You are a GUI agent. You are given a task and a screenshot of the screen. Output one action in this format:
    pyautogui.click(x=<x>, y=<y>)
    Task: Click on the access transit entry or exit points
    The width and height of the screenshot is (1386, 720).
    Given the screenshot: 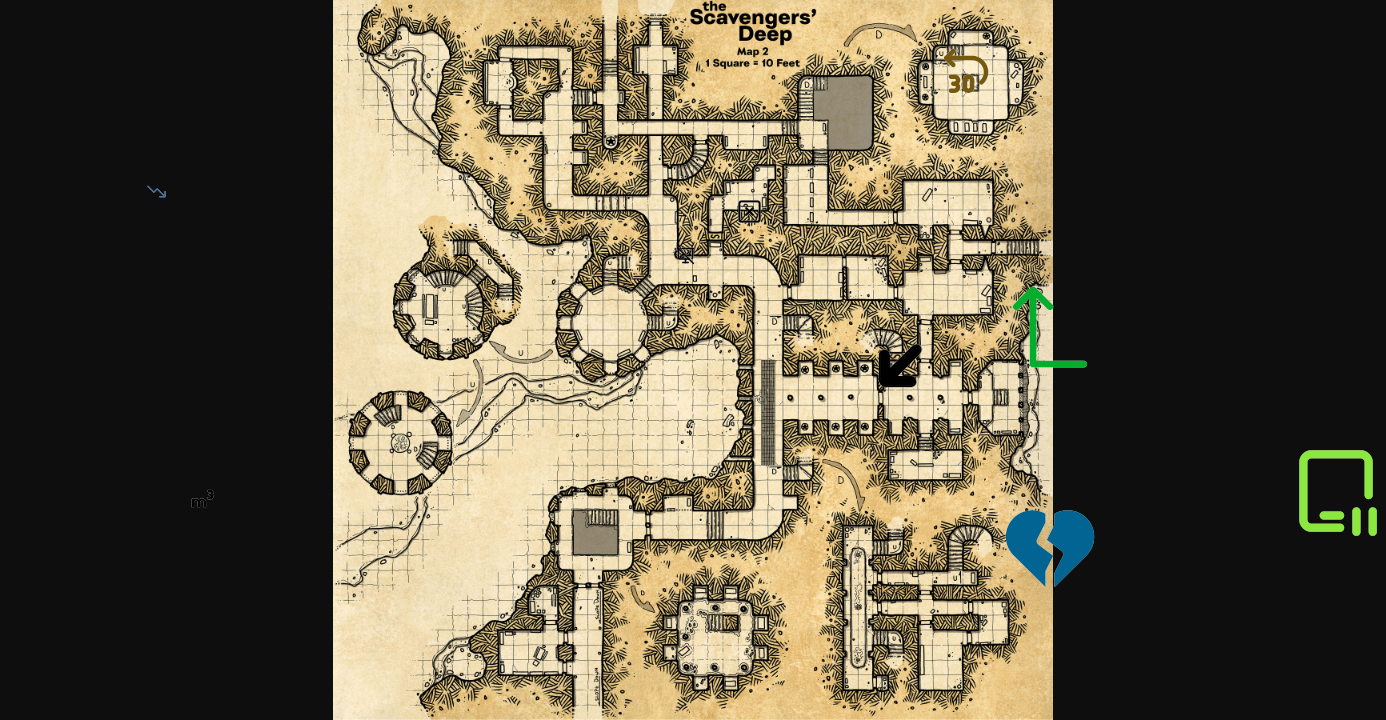 What is the action you would take?
    pyautogui.click(x=901, y=364)
    